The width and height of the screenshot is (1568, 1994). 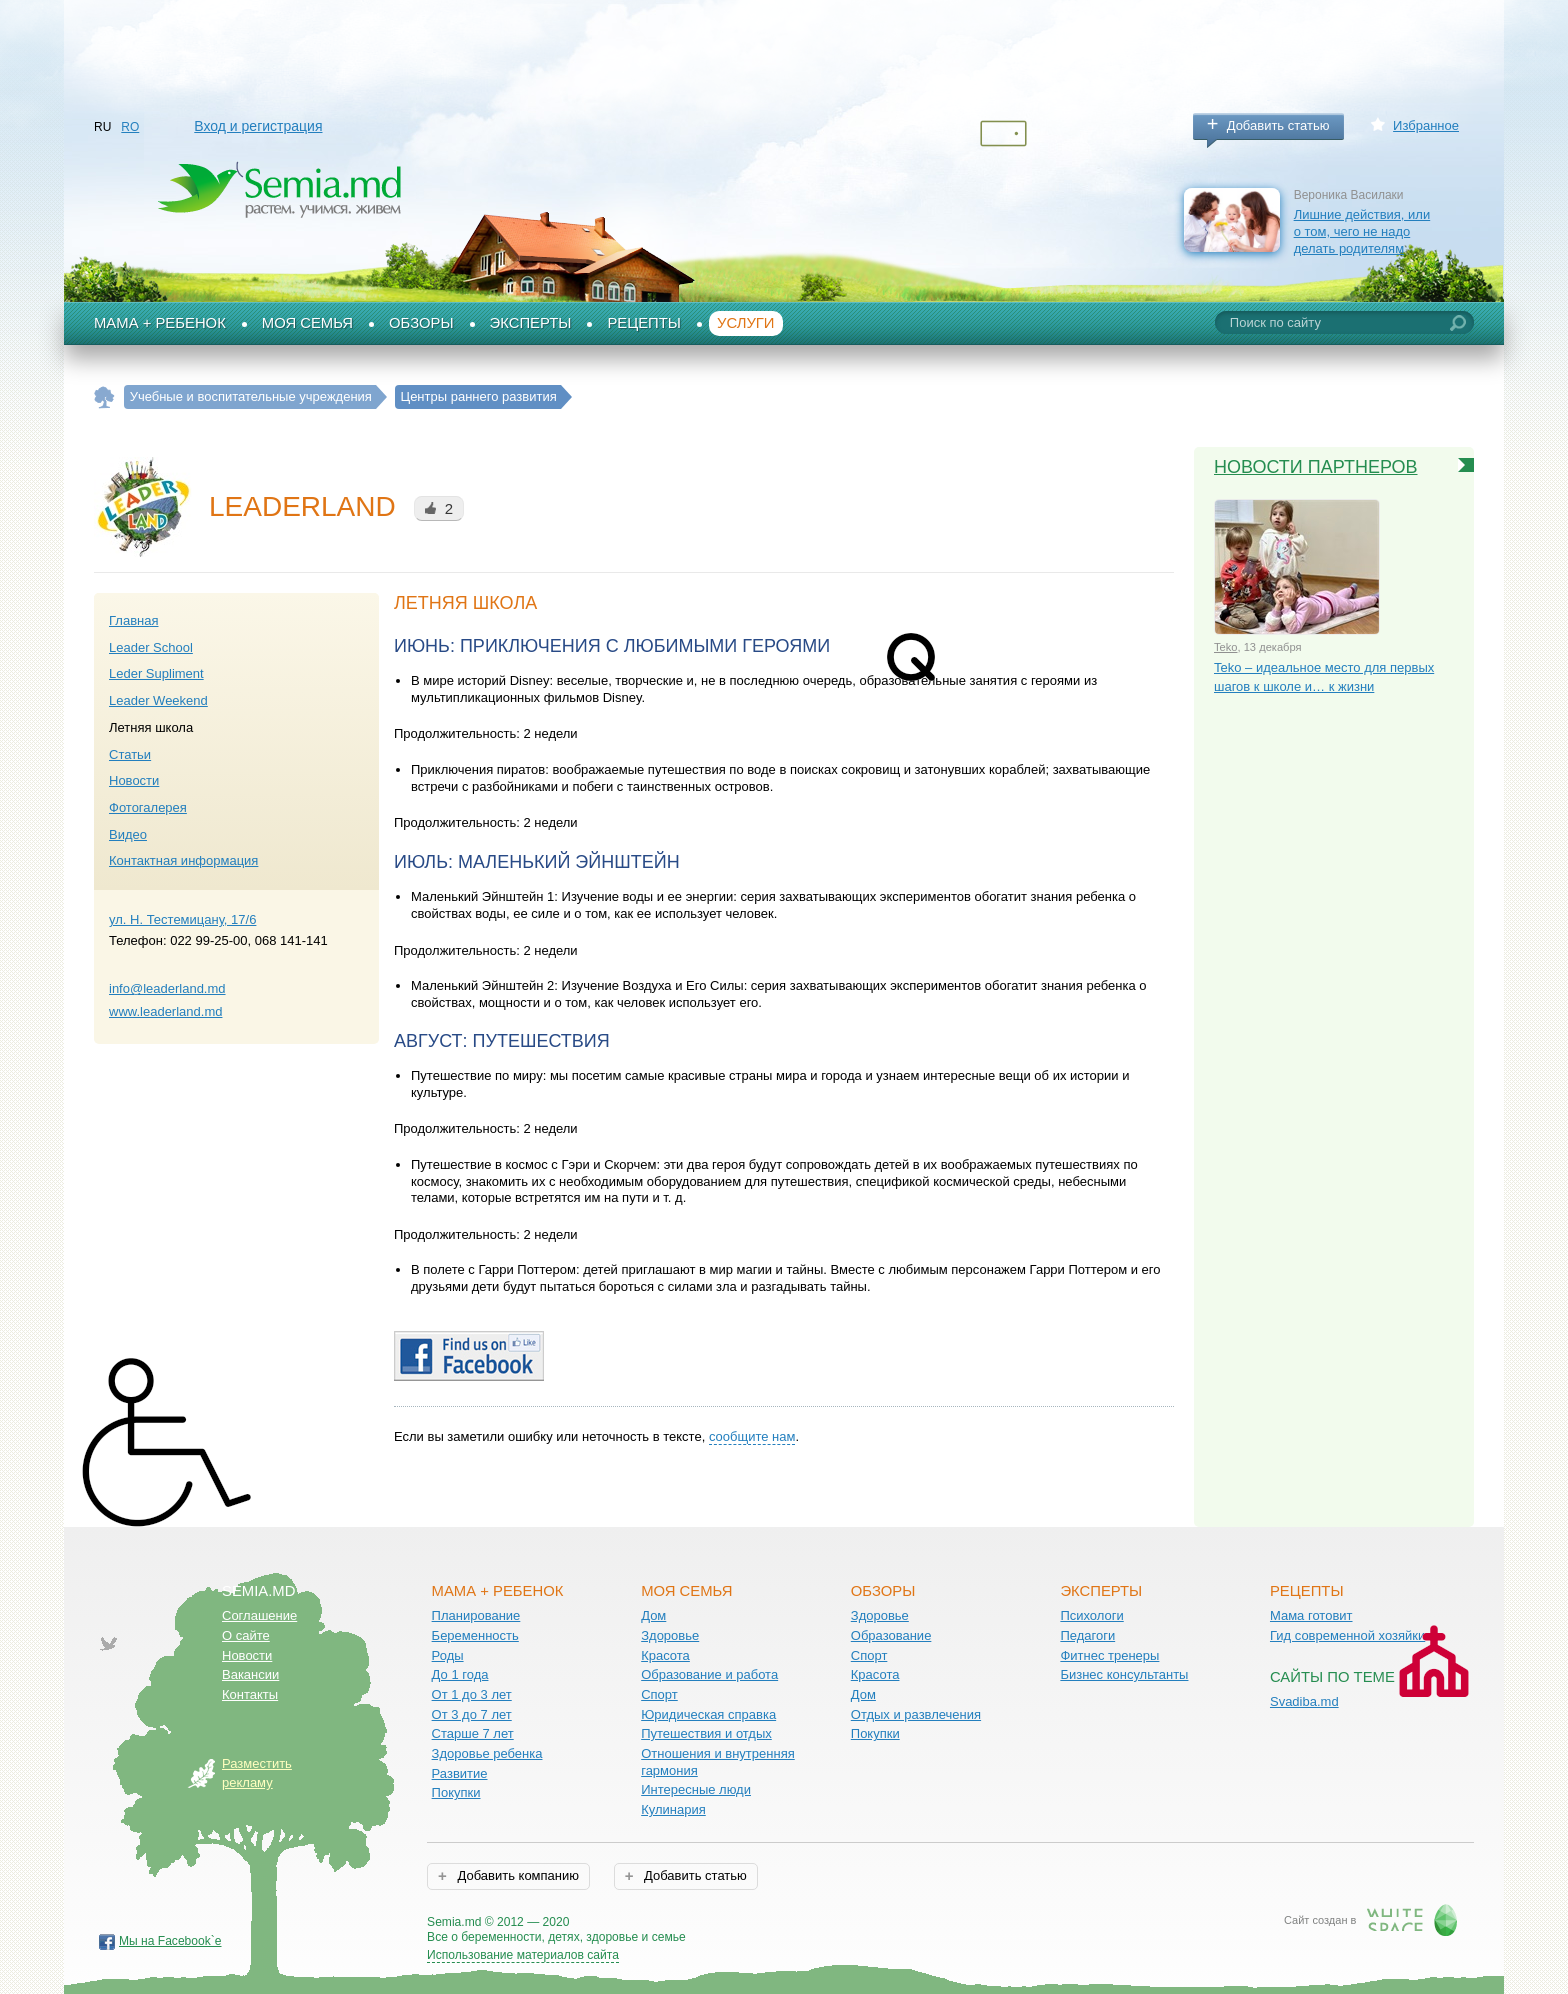 What do you see at coordinates (150, 1445) in the screenshot?
I see `indicates wheelchair accessible facilities` at bounding box center [150, 1445].